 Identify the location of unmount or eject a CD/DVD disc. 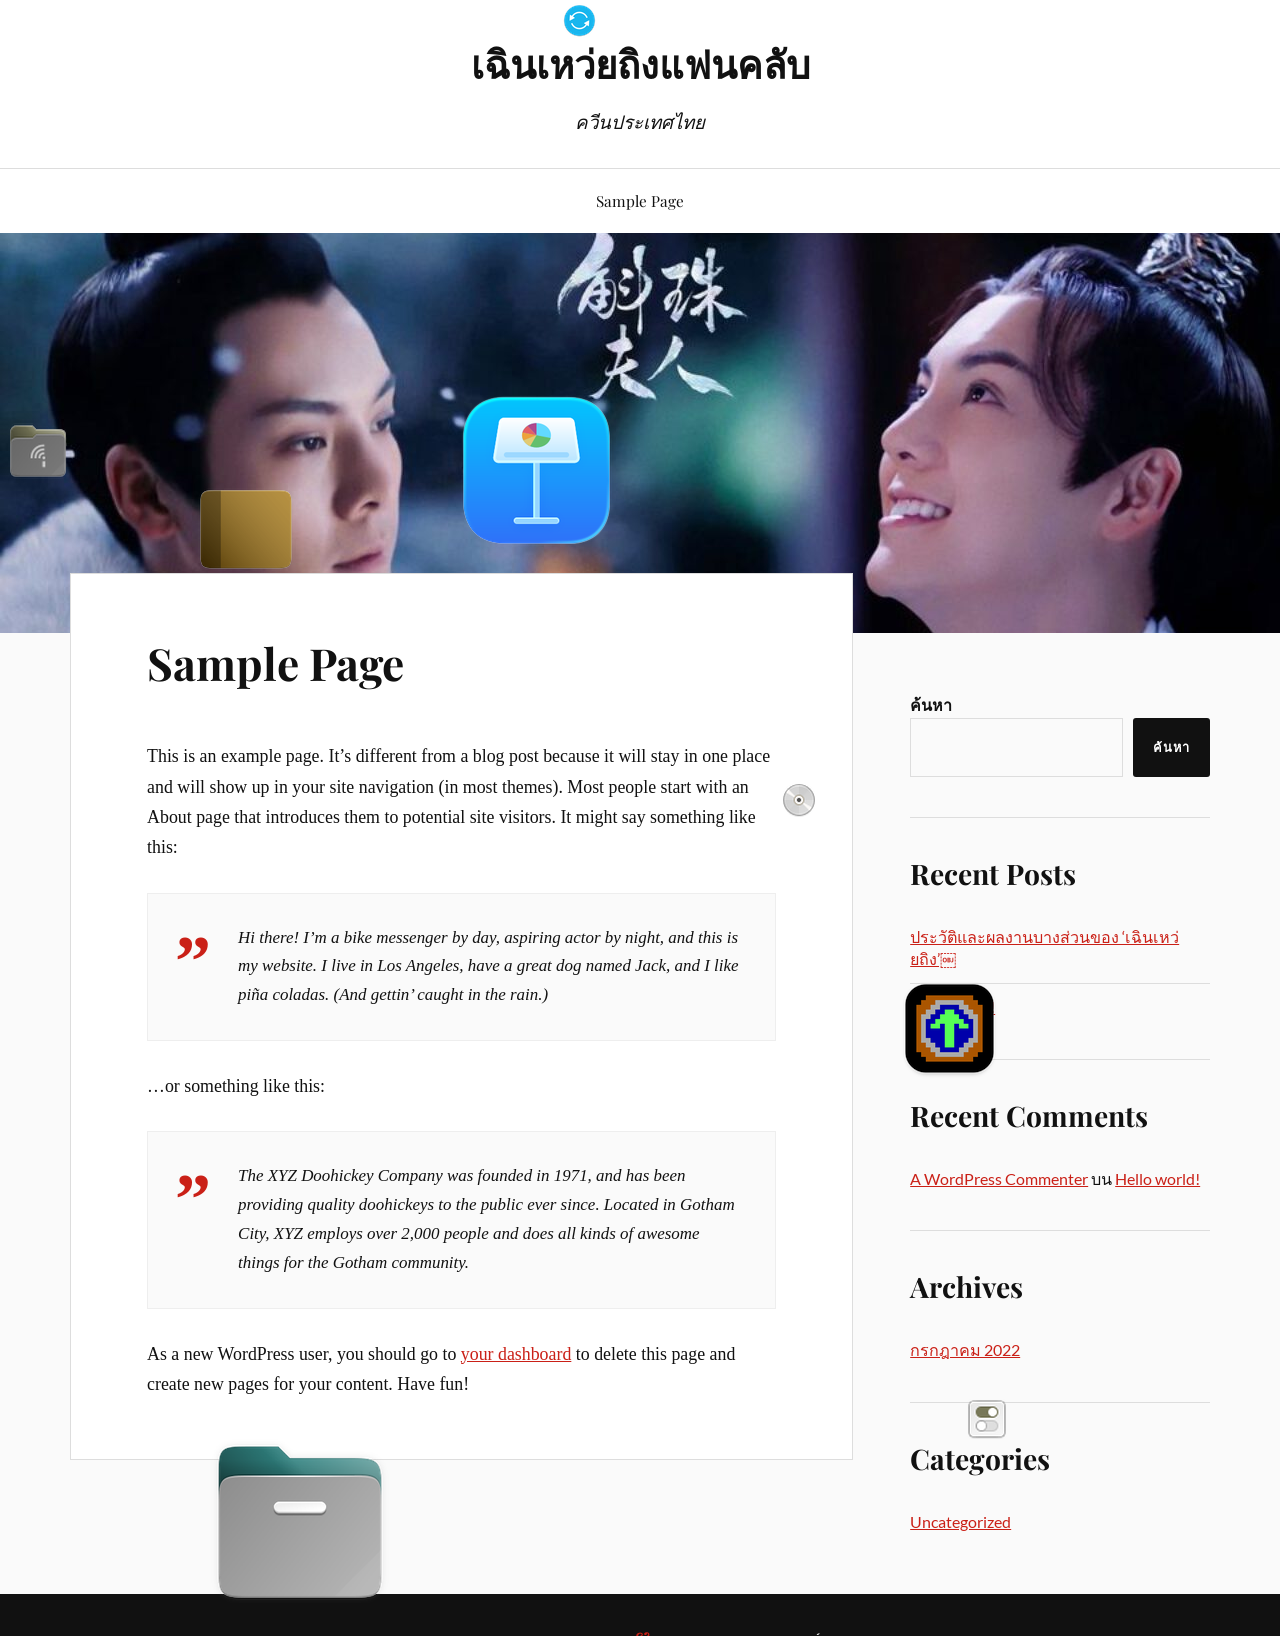
(799, 800).